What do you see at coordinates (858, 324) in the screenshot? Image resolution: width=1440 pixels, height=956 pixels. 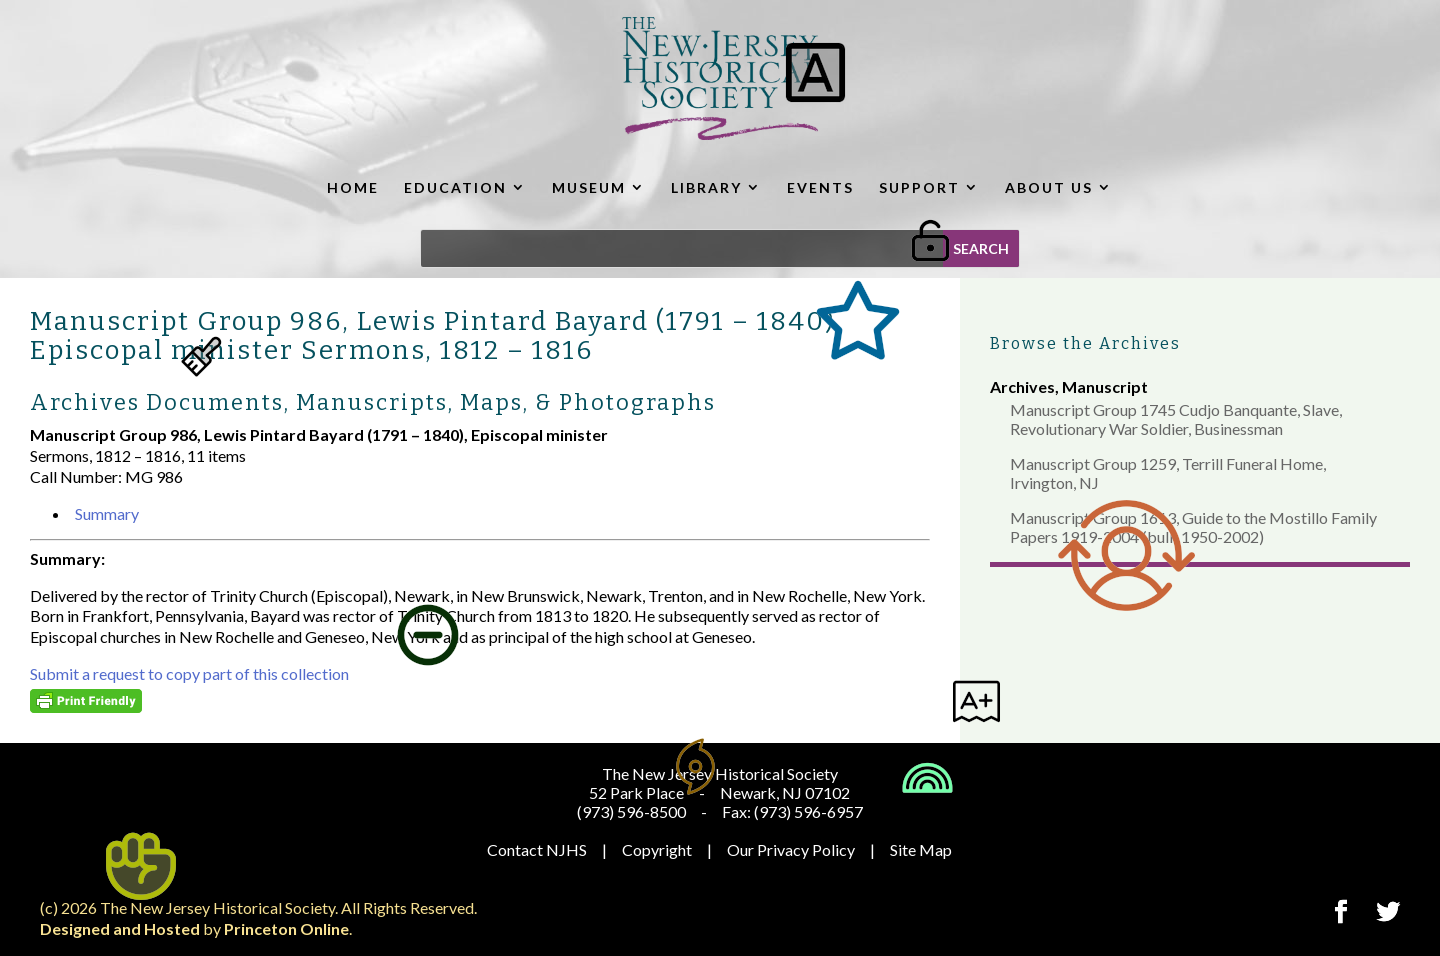 I see `add item to favorites` at bounding box center [858, 324].